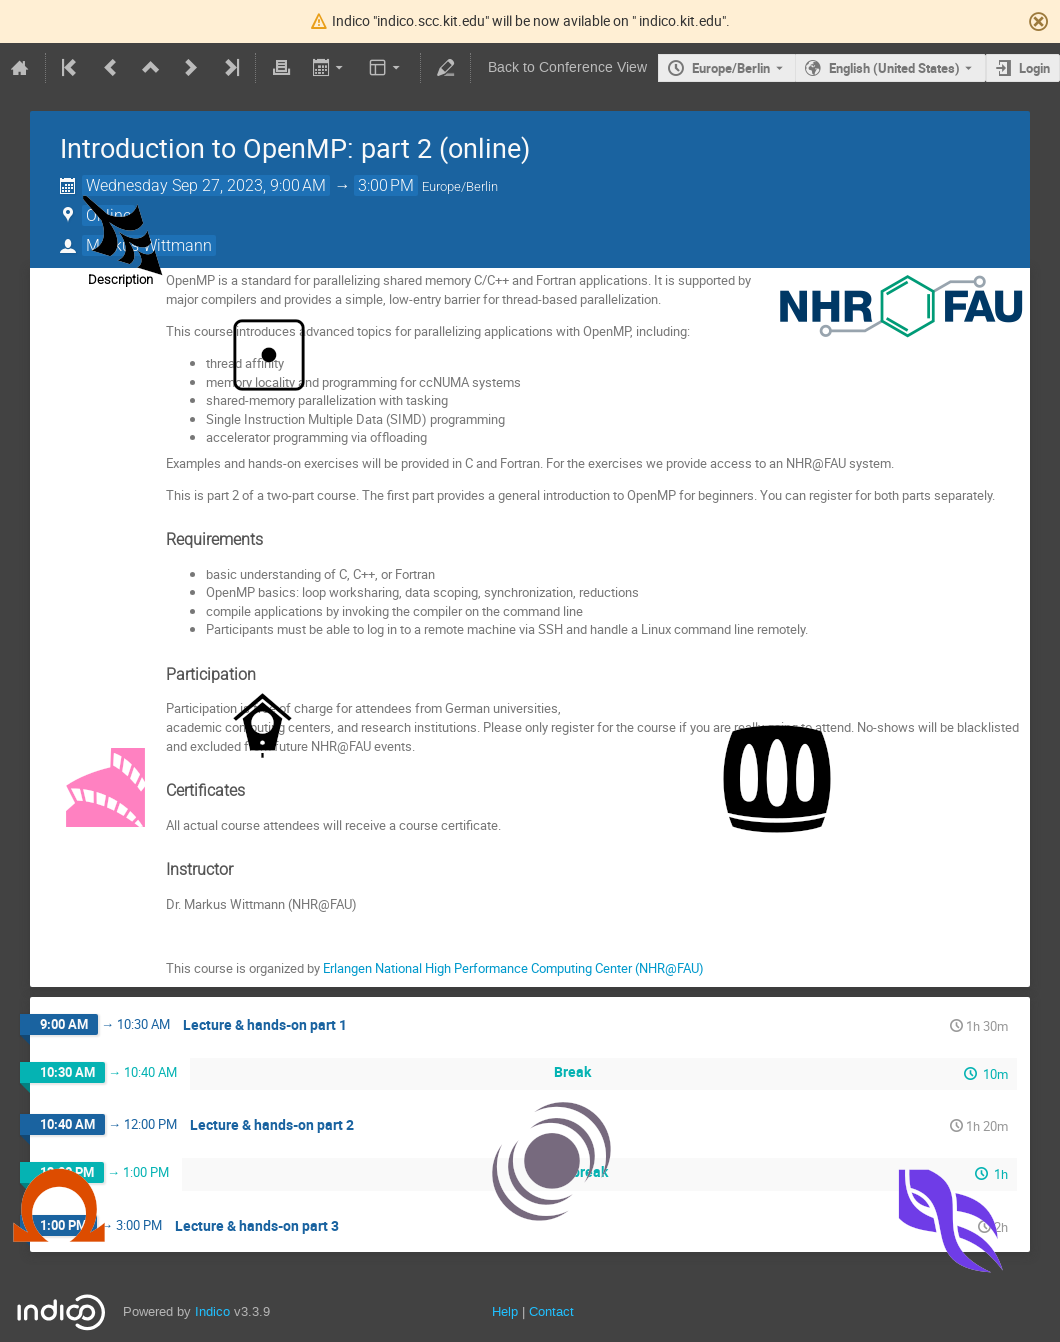  Describe the element at coordinates (123, 236) in the screenshot. I see `launch projectile weapon in game` at that location.